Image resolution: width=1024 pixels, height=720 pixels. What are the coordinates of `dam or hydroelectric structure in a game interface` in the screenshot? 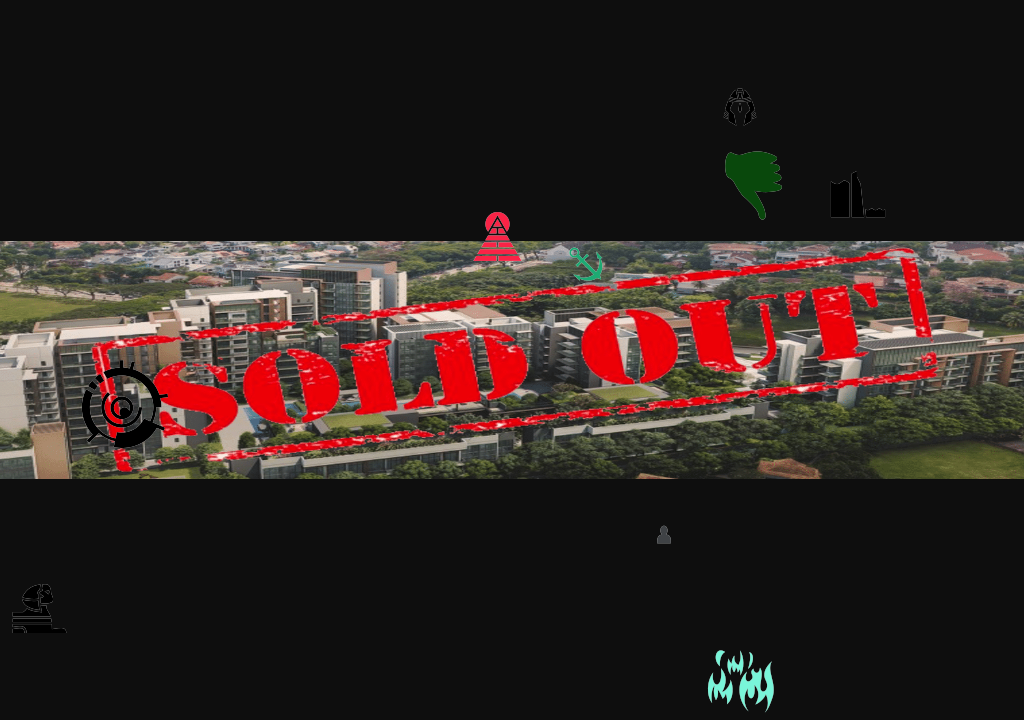 It's located at (858, 191).